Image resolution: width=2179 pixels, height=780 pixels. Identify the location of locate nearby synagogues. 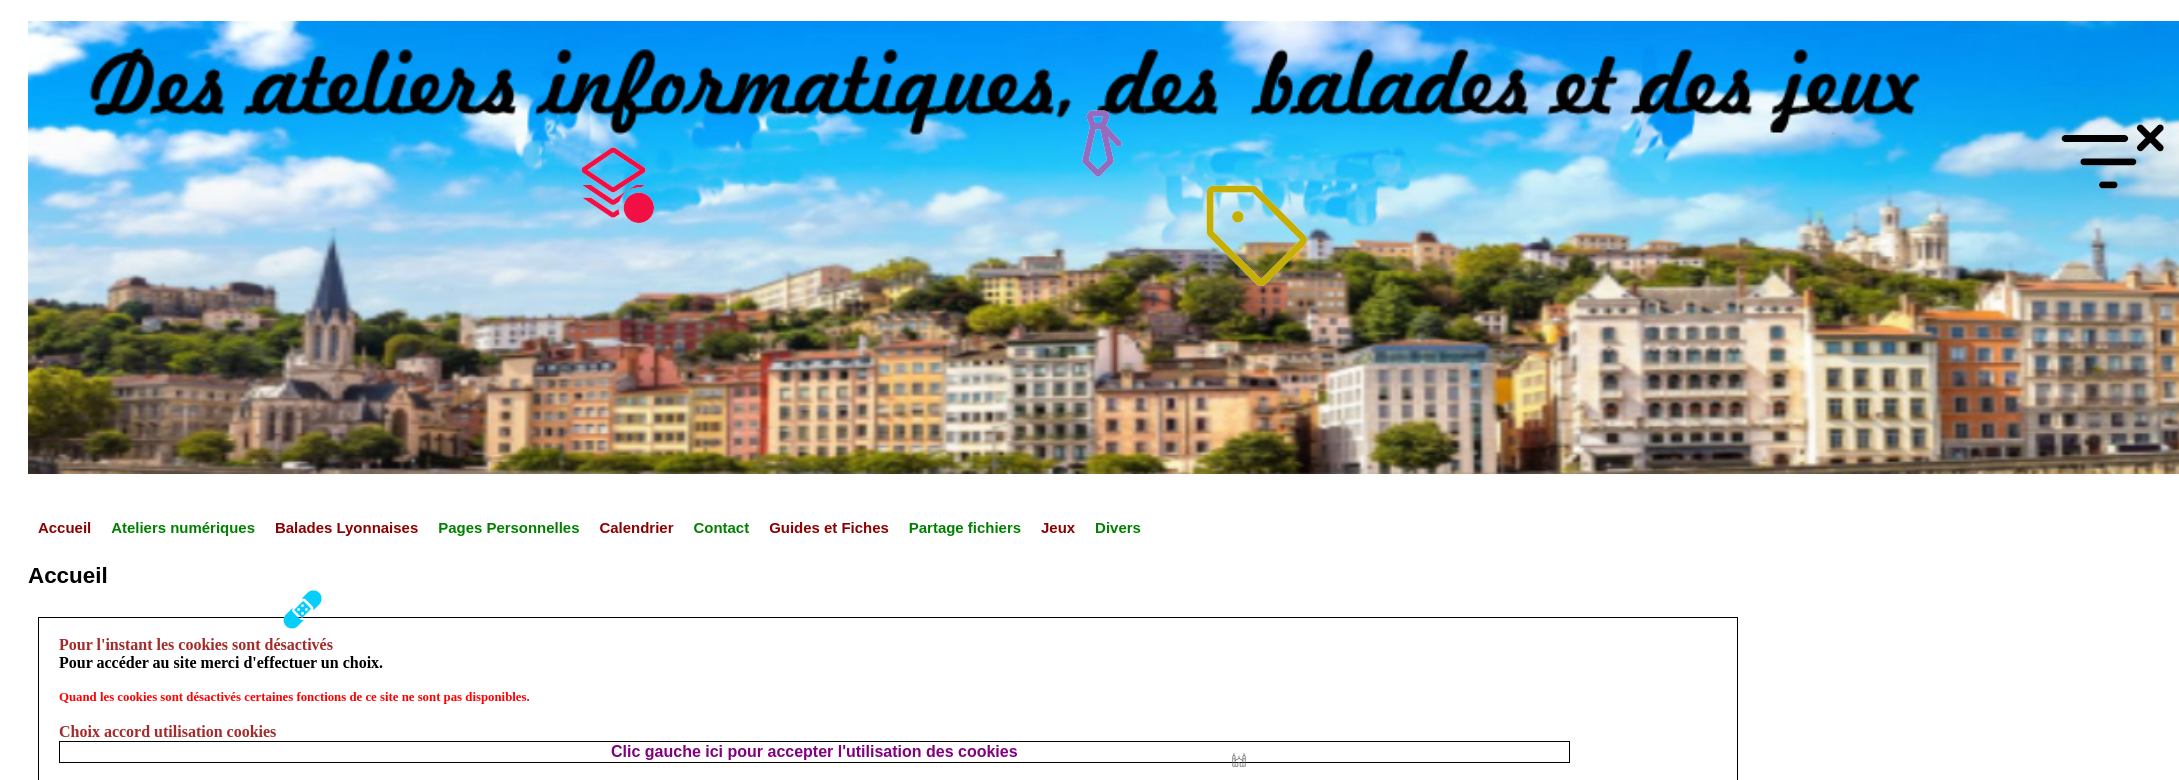
(1239, 760).